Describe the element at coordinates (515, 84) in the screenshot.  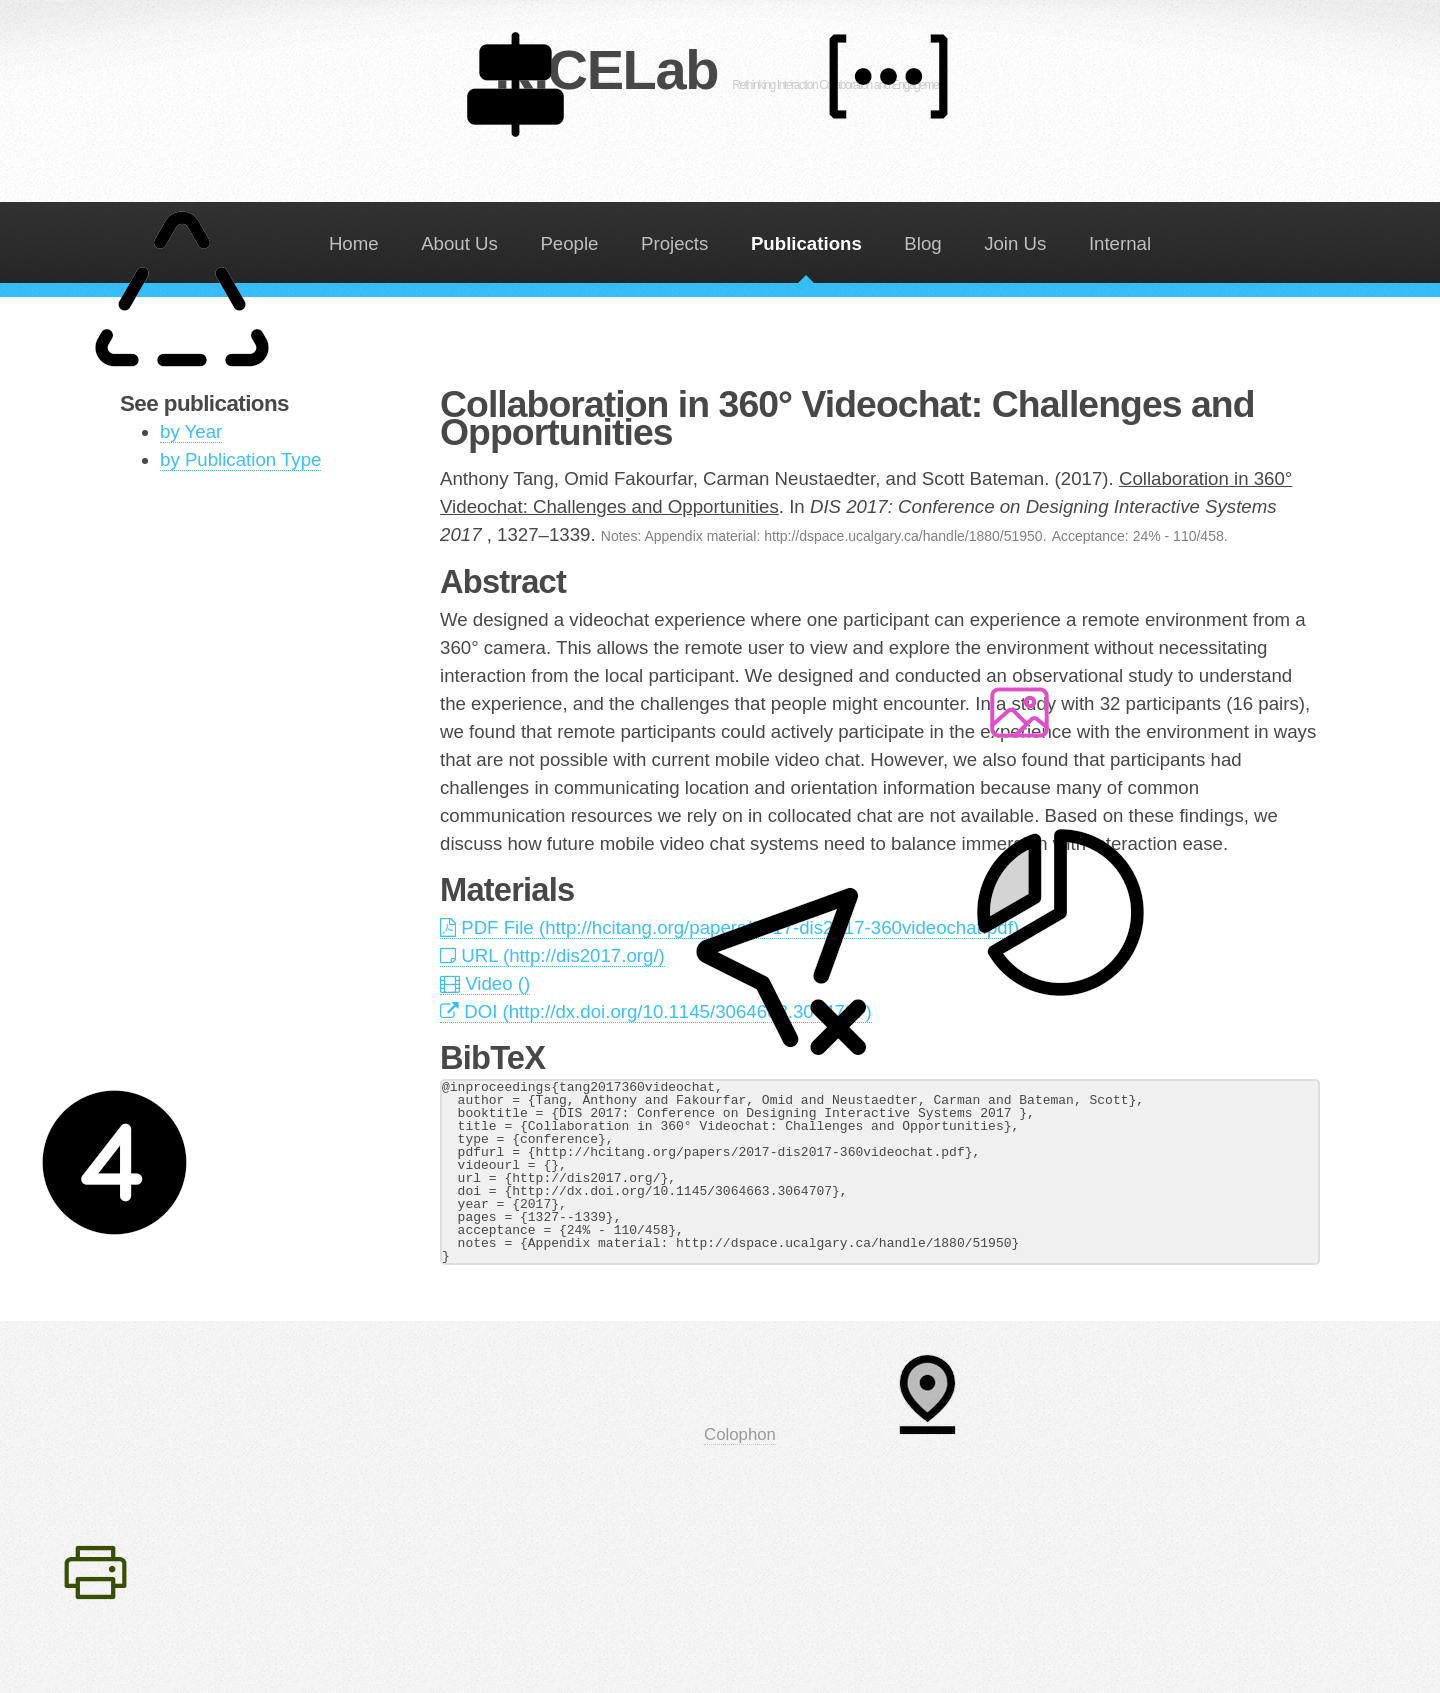
I see `align objects to horizontal center` at that location.